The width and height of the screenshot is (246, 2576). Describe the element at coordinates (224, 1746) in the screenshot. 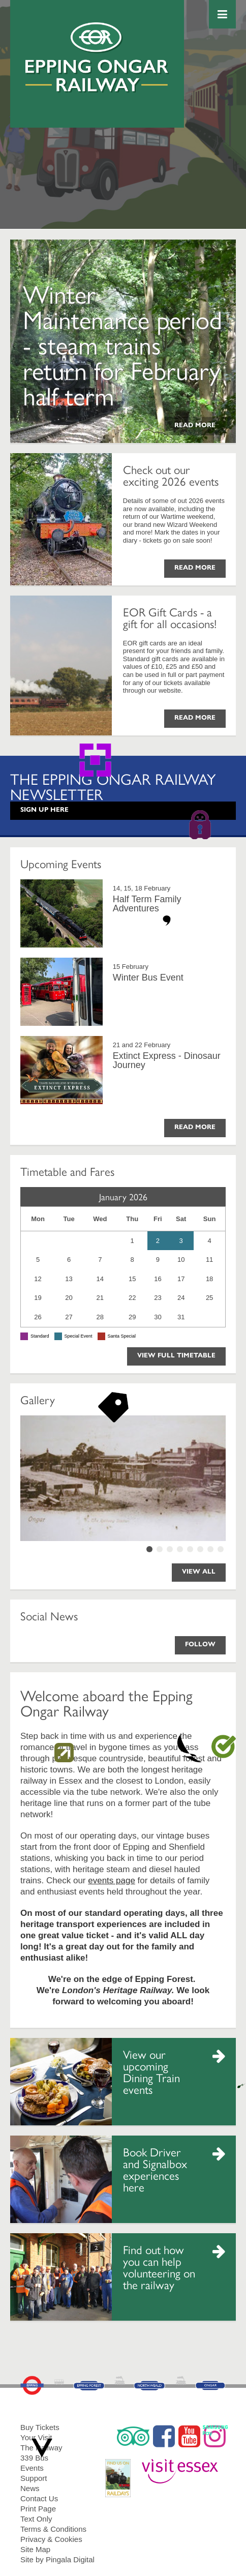

I see `open Google Tasks app` at that location.